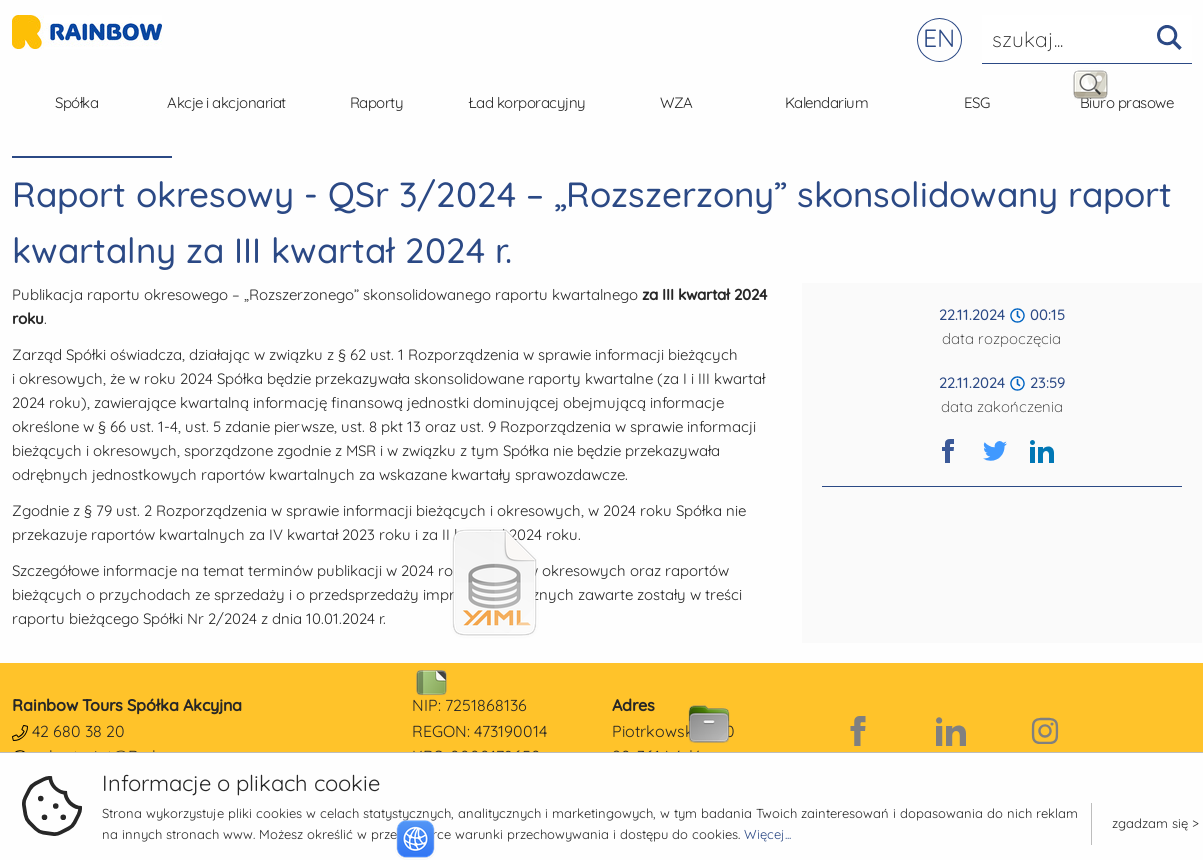 This screenshot has height=860, width=1203. Describe the element at coordinates (494, 582) in the screenshot. I see `yaml configuration file` at that location.